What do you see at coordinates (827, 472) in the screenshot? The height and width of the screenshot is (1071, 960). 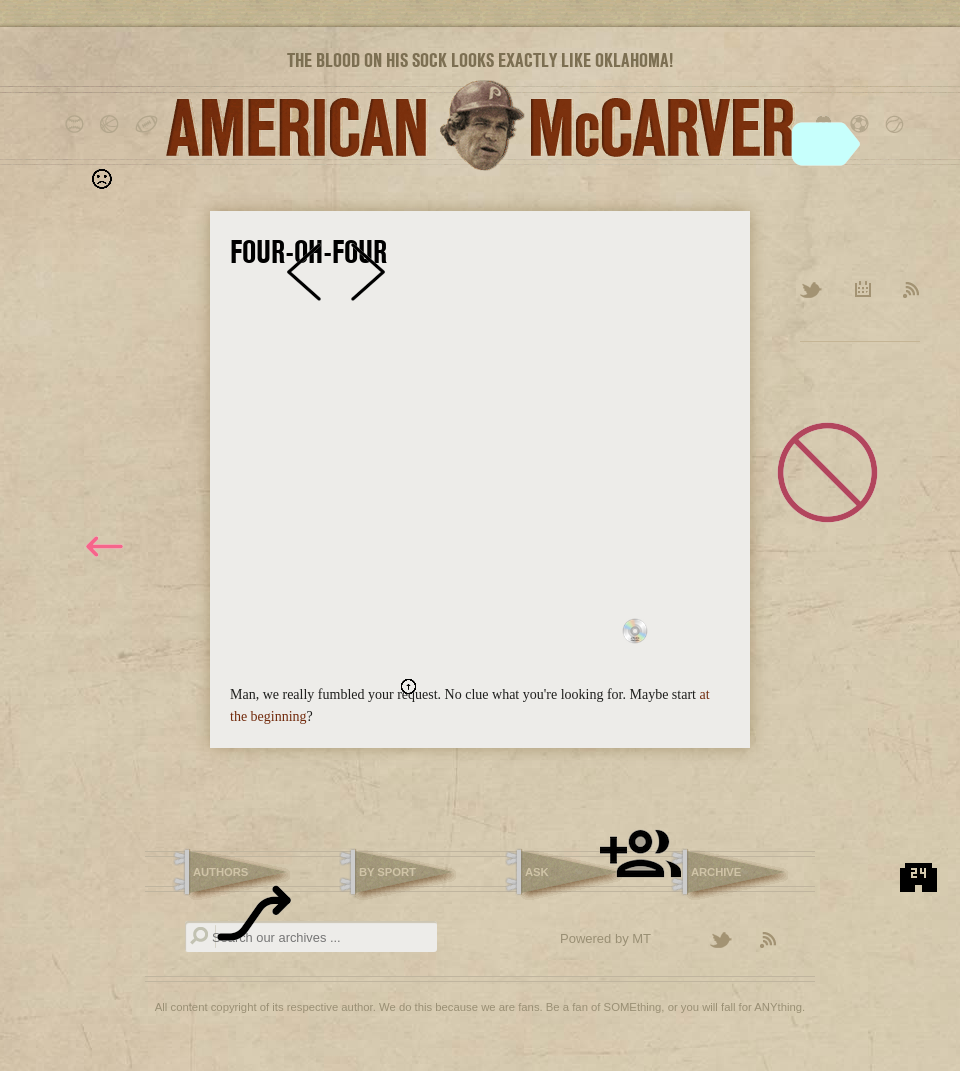 I see `indicates a blocked or prohibited action` at bounding box center [827, 472].